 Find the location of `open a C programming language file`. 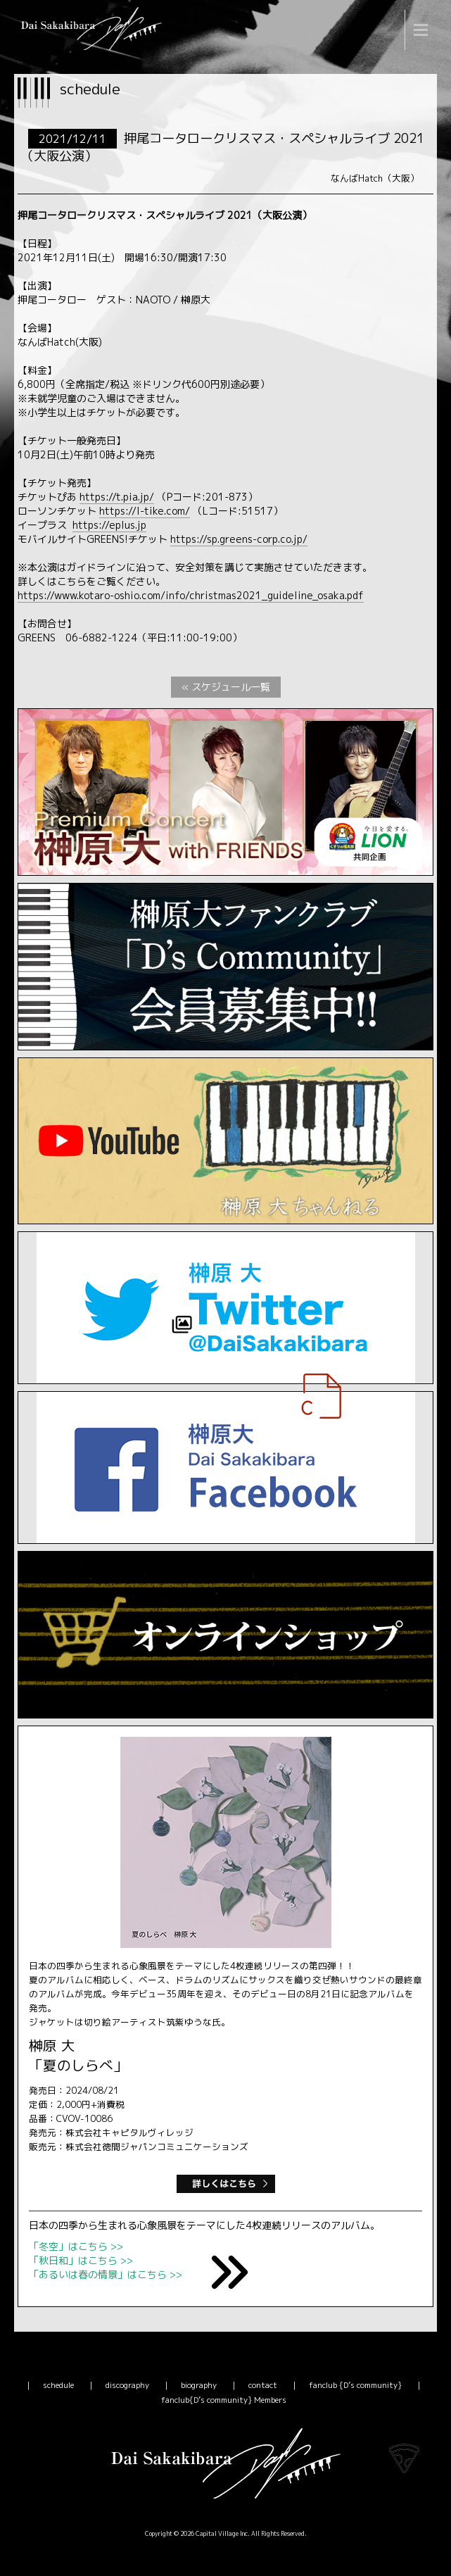

open a C programming language file is located at coordinates (322, 1396).